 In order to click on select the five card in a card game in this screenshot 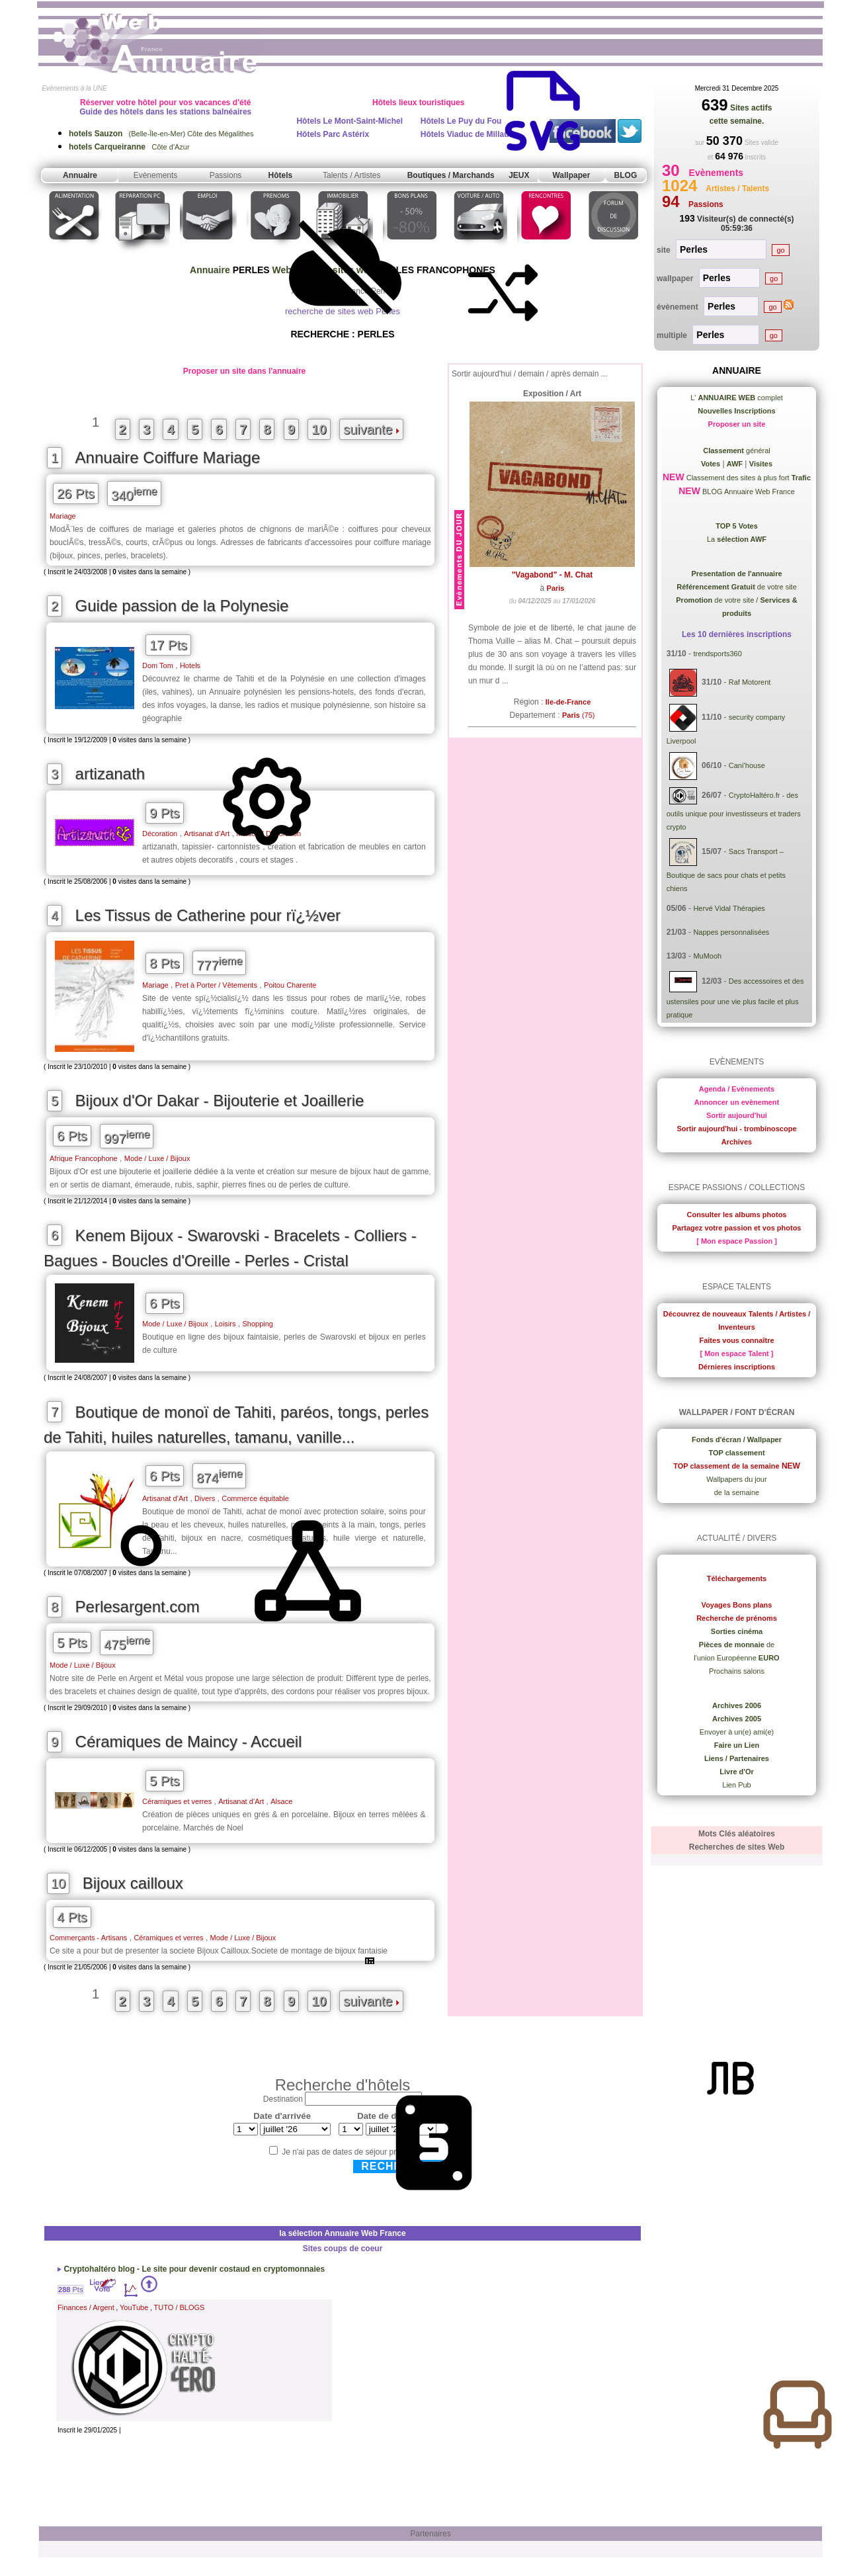, I will do `click(434, 2143)`.